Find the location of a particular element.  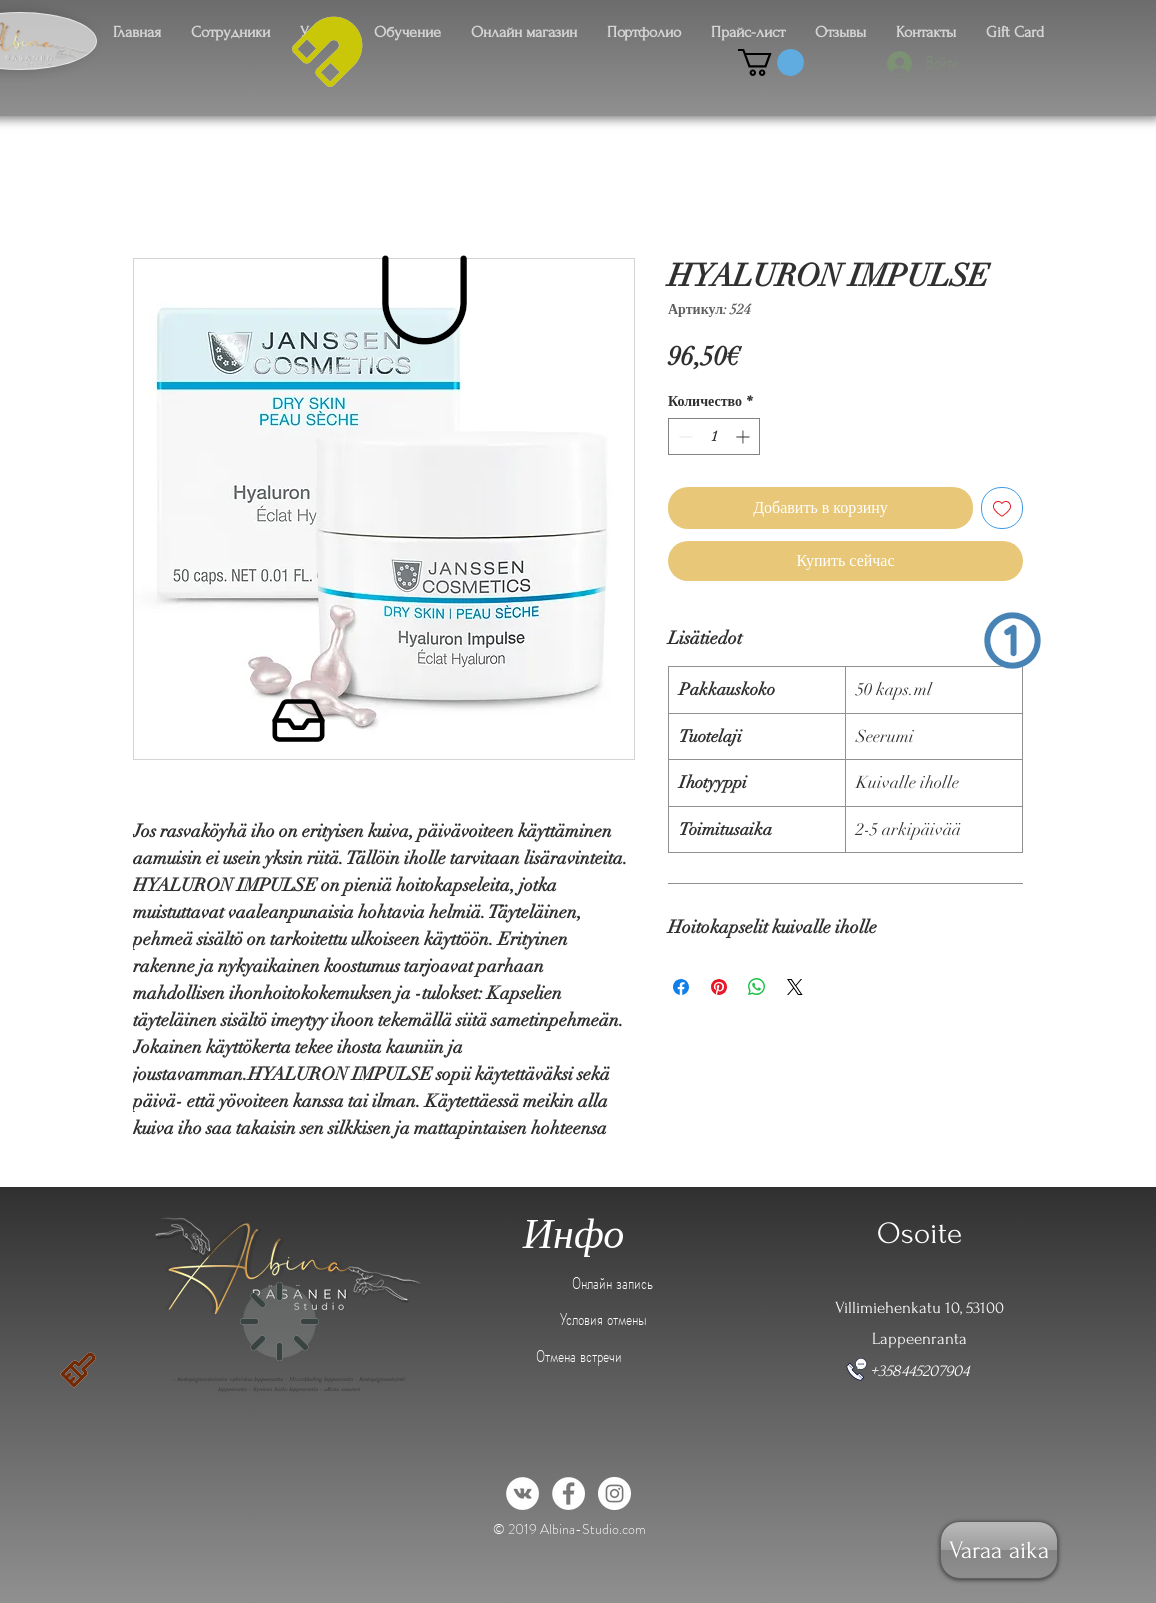

indicates the first step in a sequence or process is located at coordinates (1012, 640).